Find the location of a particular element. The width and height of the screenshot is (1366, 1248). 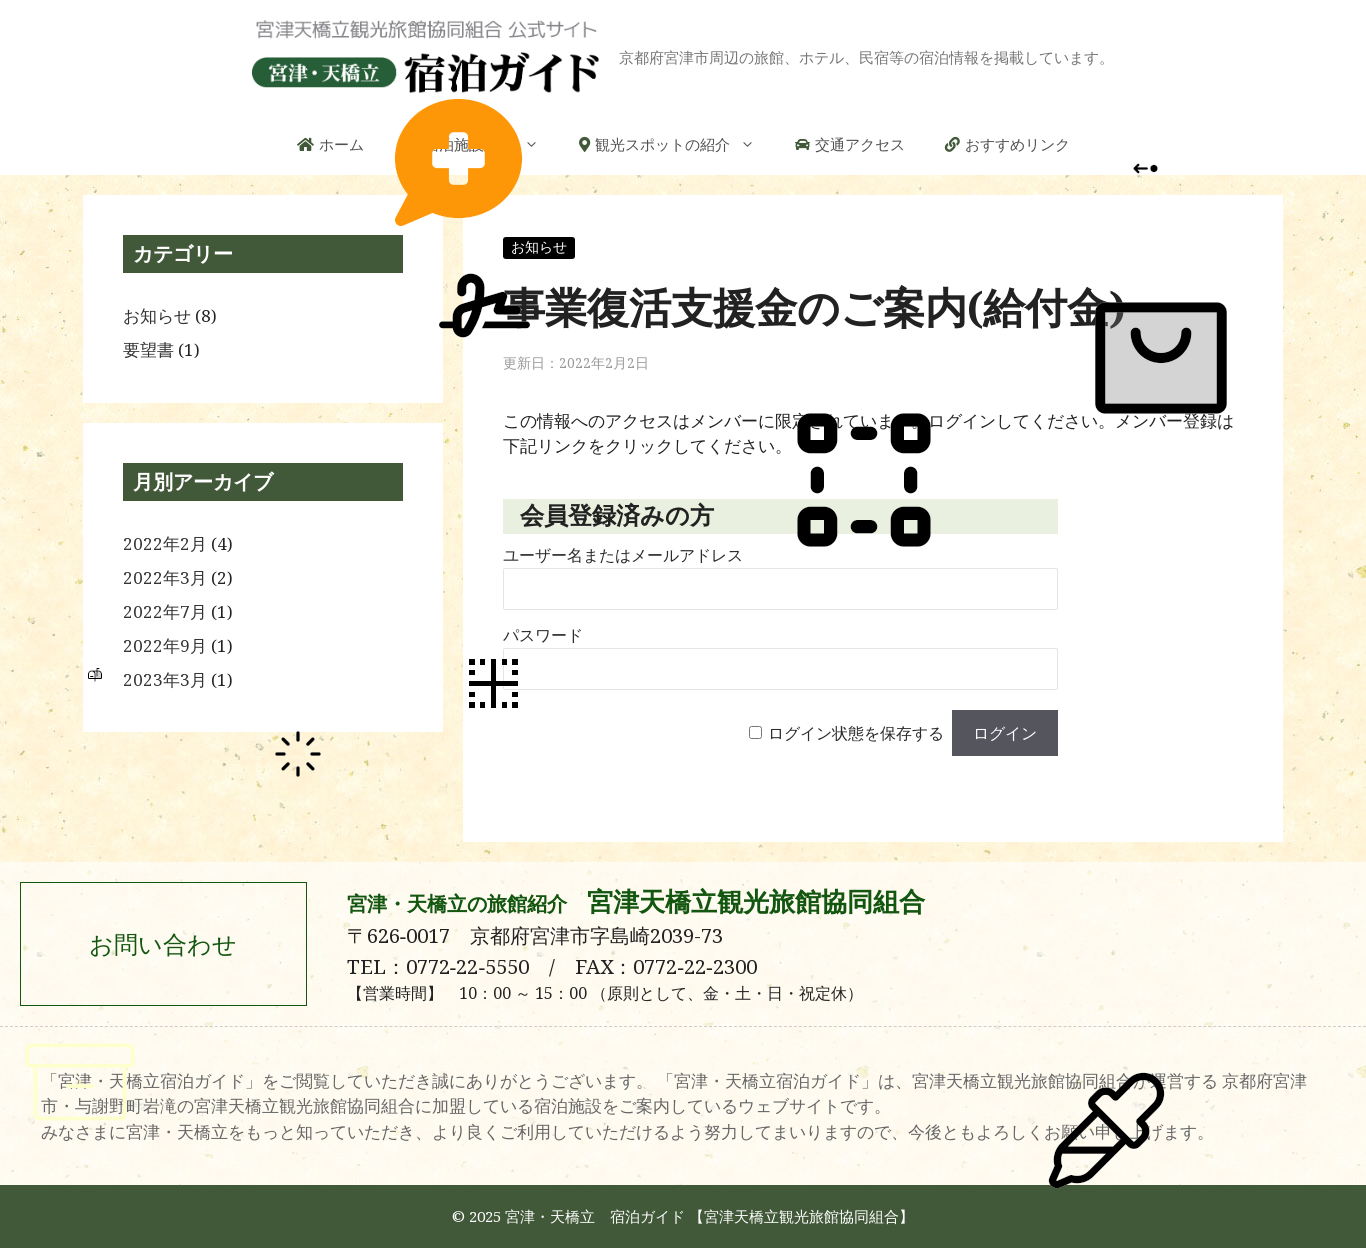

indicates content is loading is located at coordinates (298, 754).